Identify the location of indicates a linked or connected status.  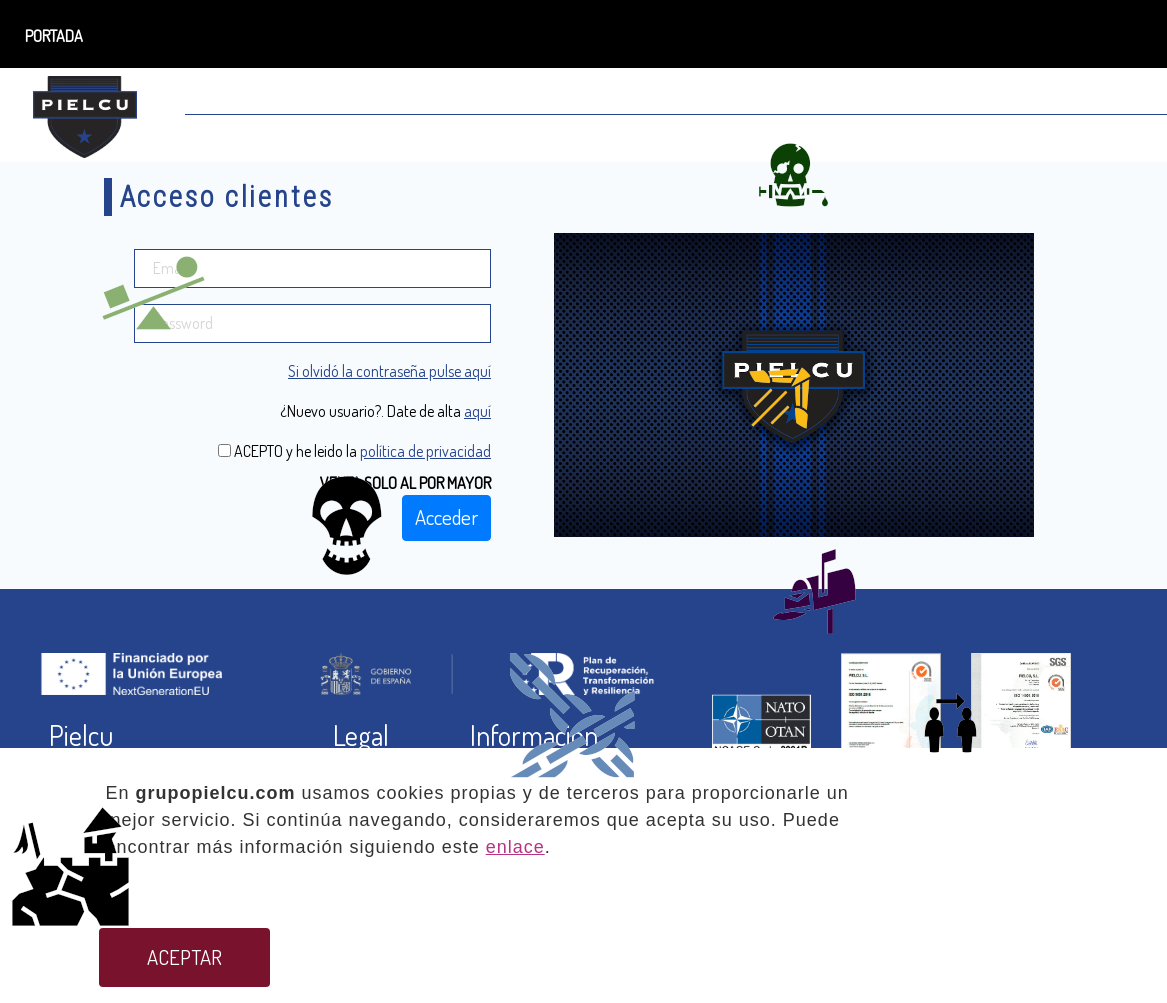
(572, 715).